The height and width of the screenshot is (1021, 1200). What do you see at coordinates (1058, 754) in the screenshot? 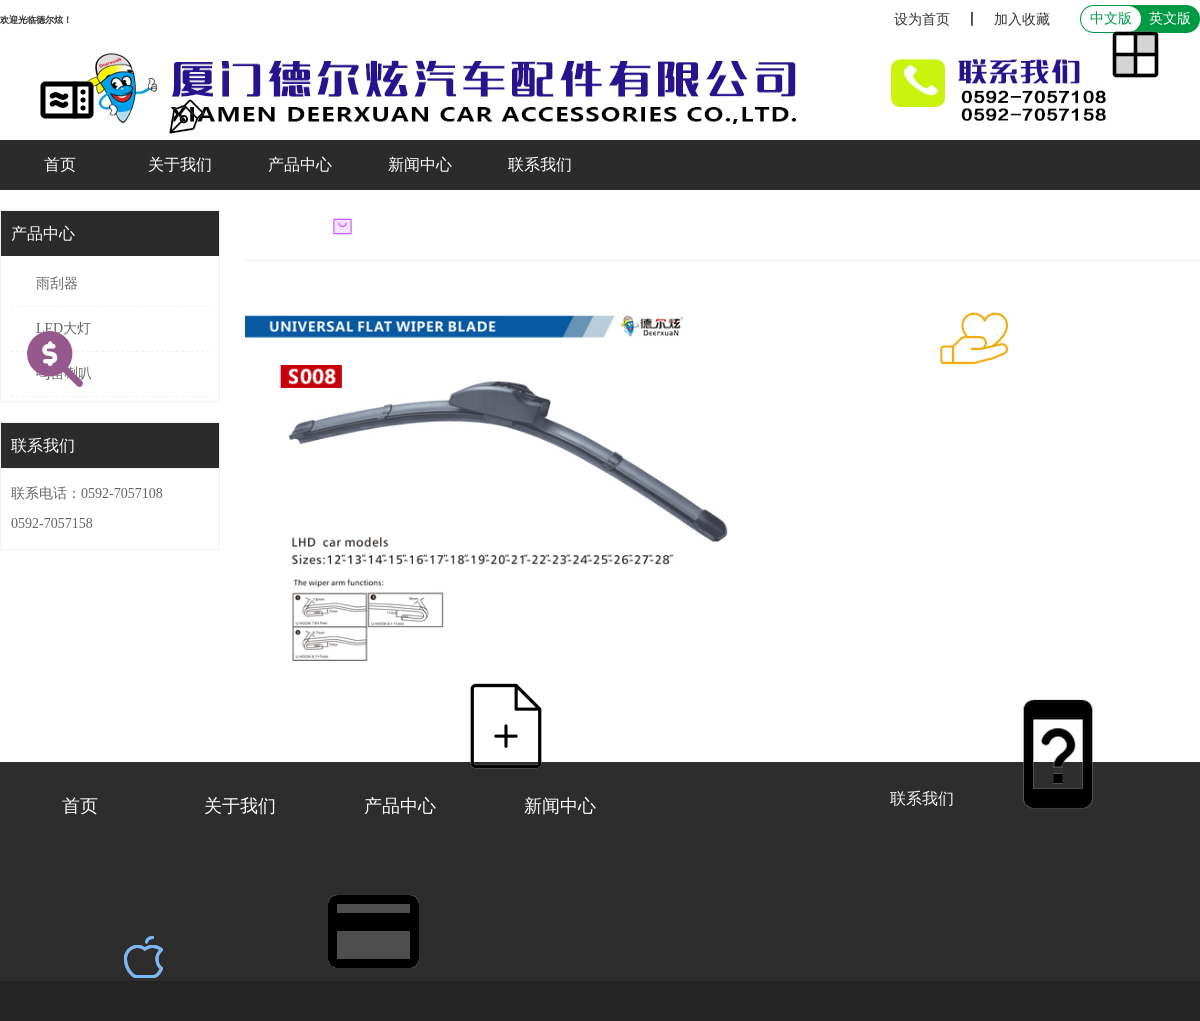
I see `unknown or unrecognized device connected` at bounding box center [1058, 754].